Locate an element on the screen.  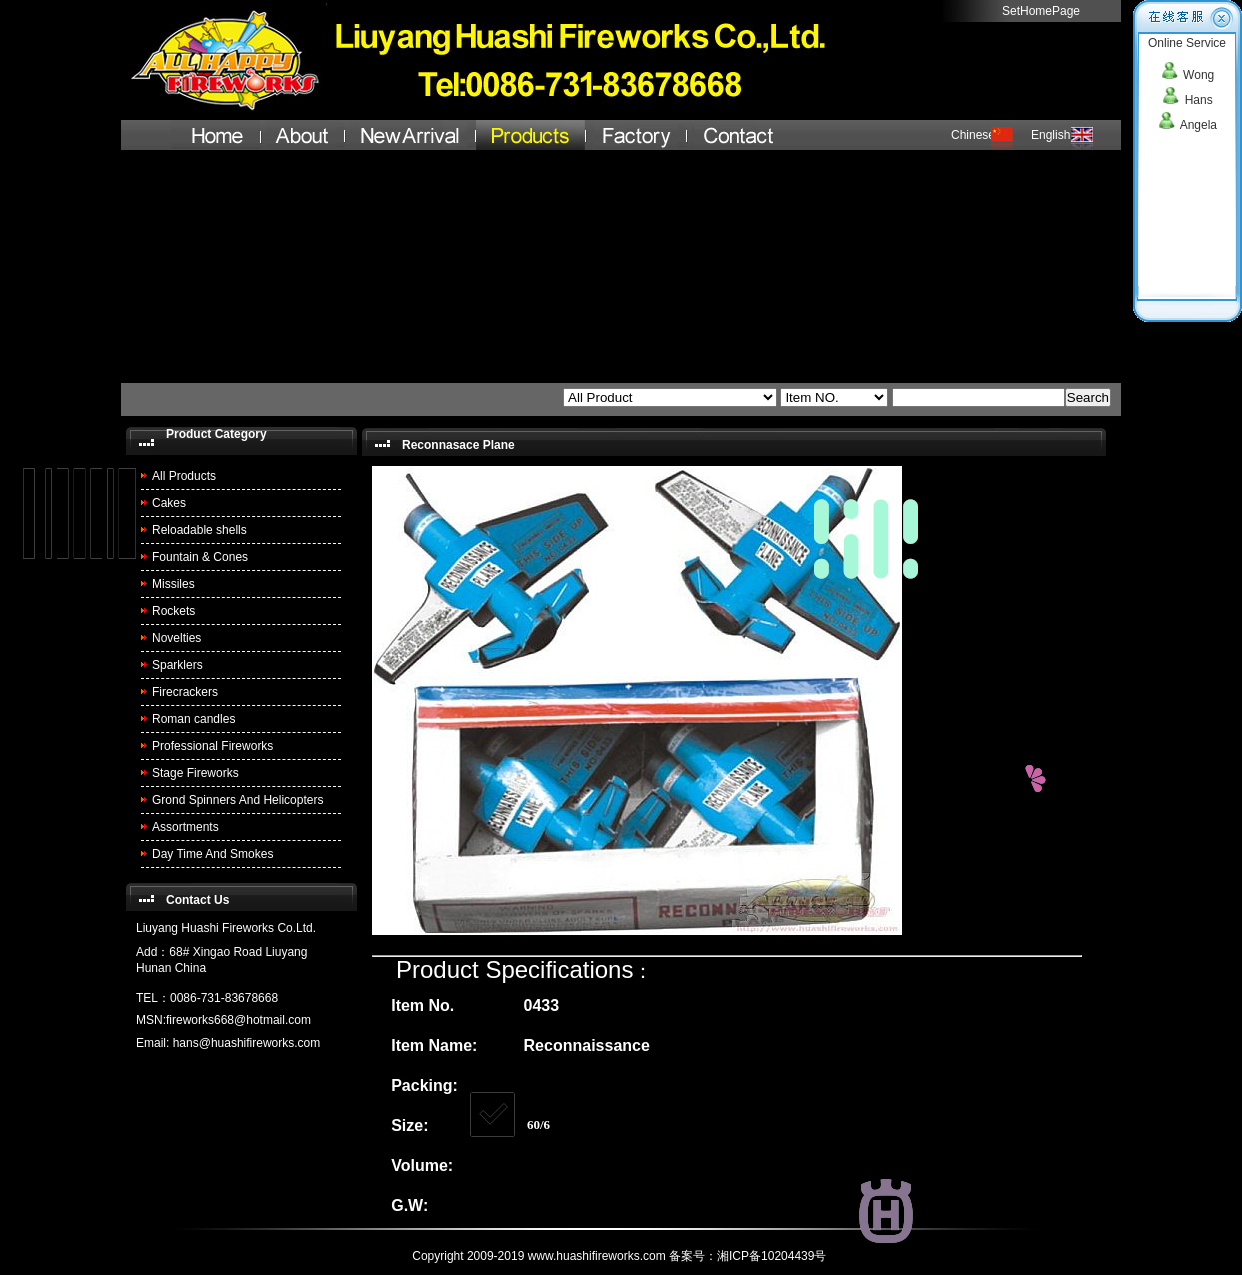
husqvarna brand logo is located at coordinates (886, 1211).